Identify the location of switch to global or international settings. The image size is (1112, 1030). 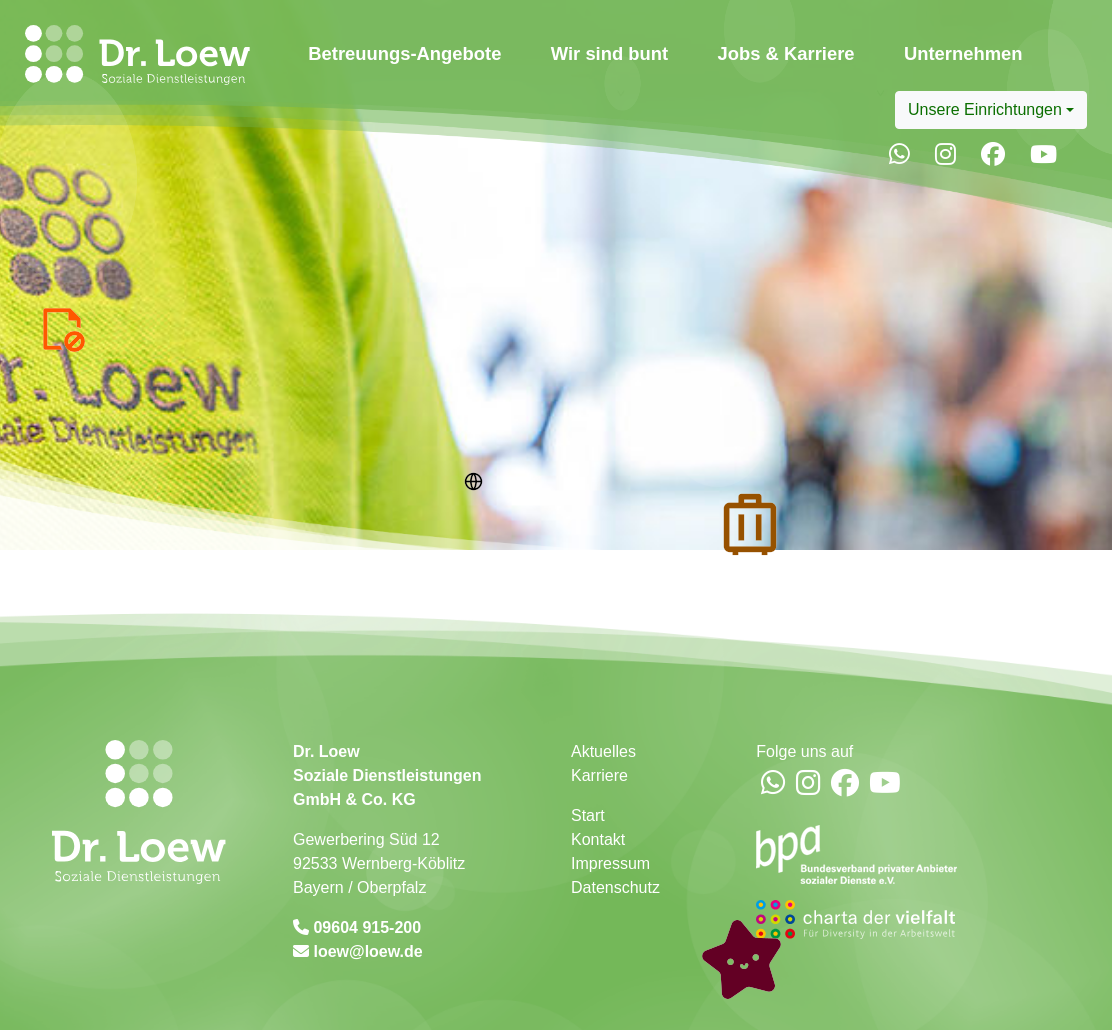
(473, 481).